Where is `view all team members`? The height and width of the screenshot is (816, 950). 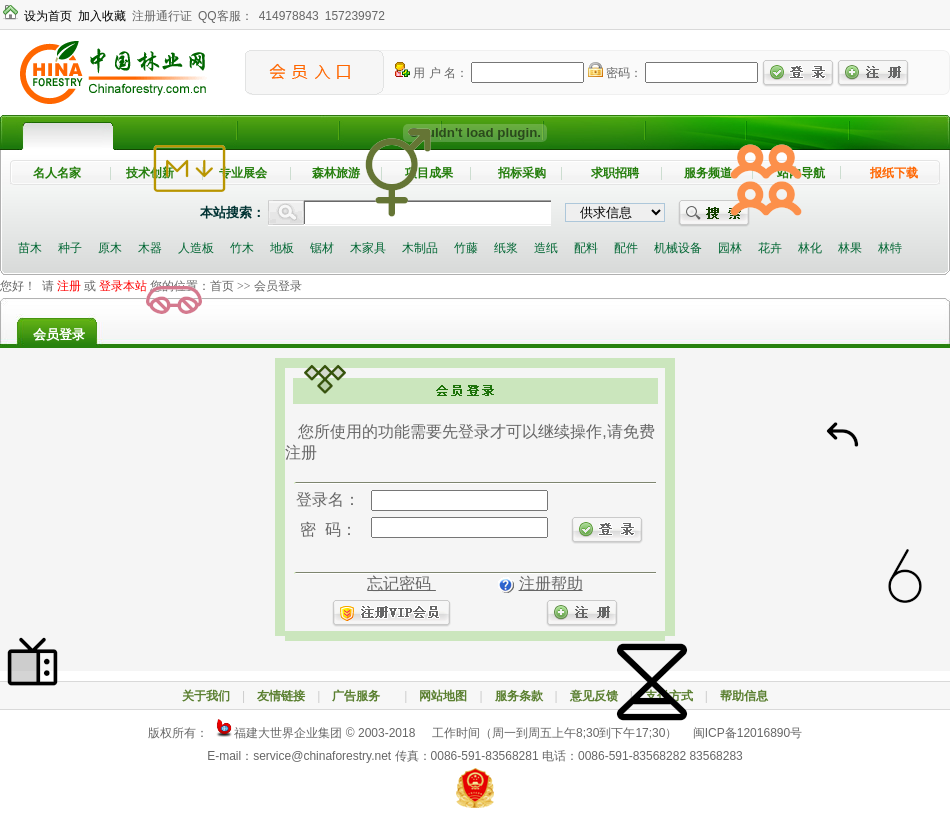 view all team members is located at coordinates (766, 180).